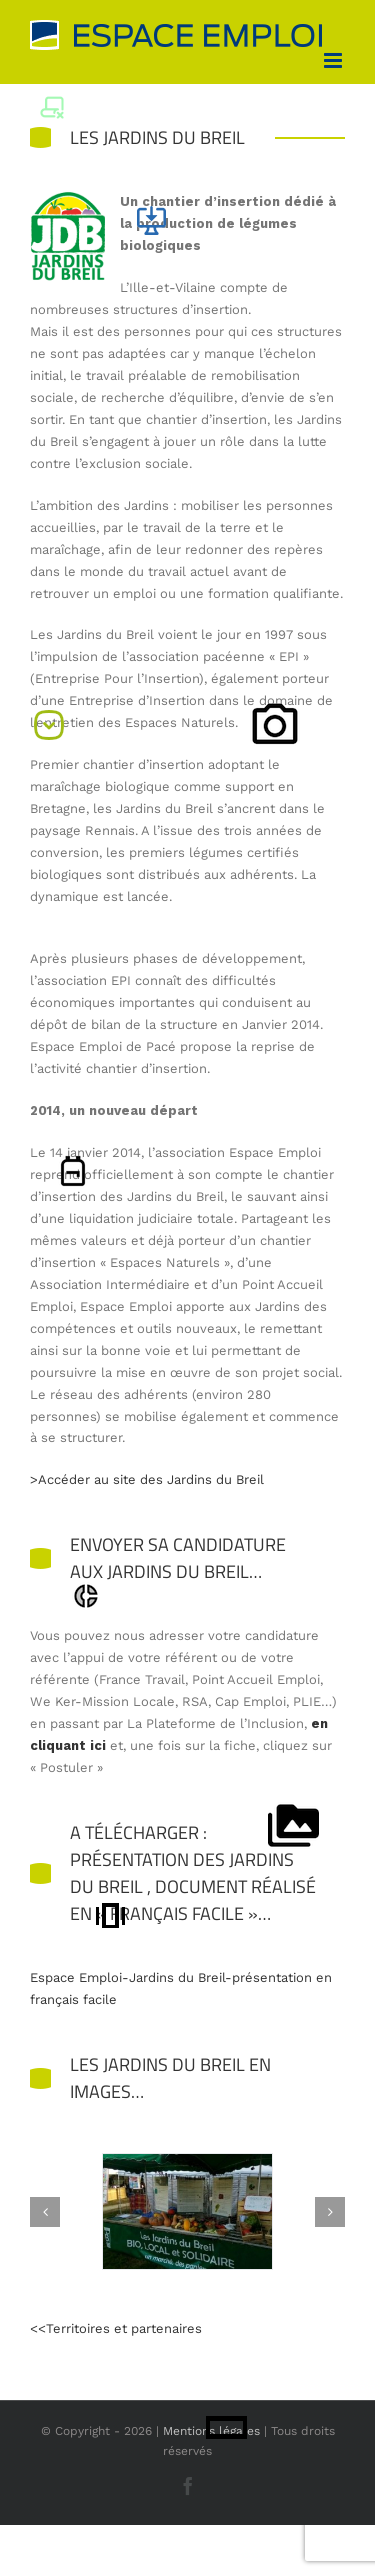  I want to click on view stories or card-based content, so click(110, 1916).